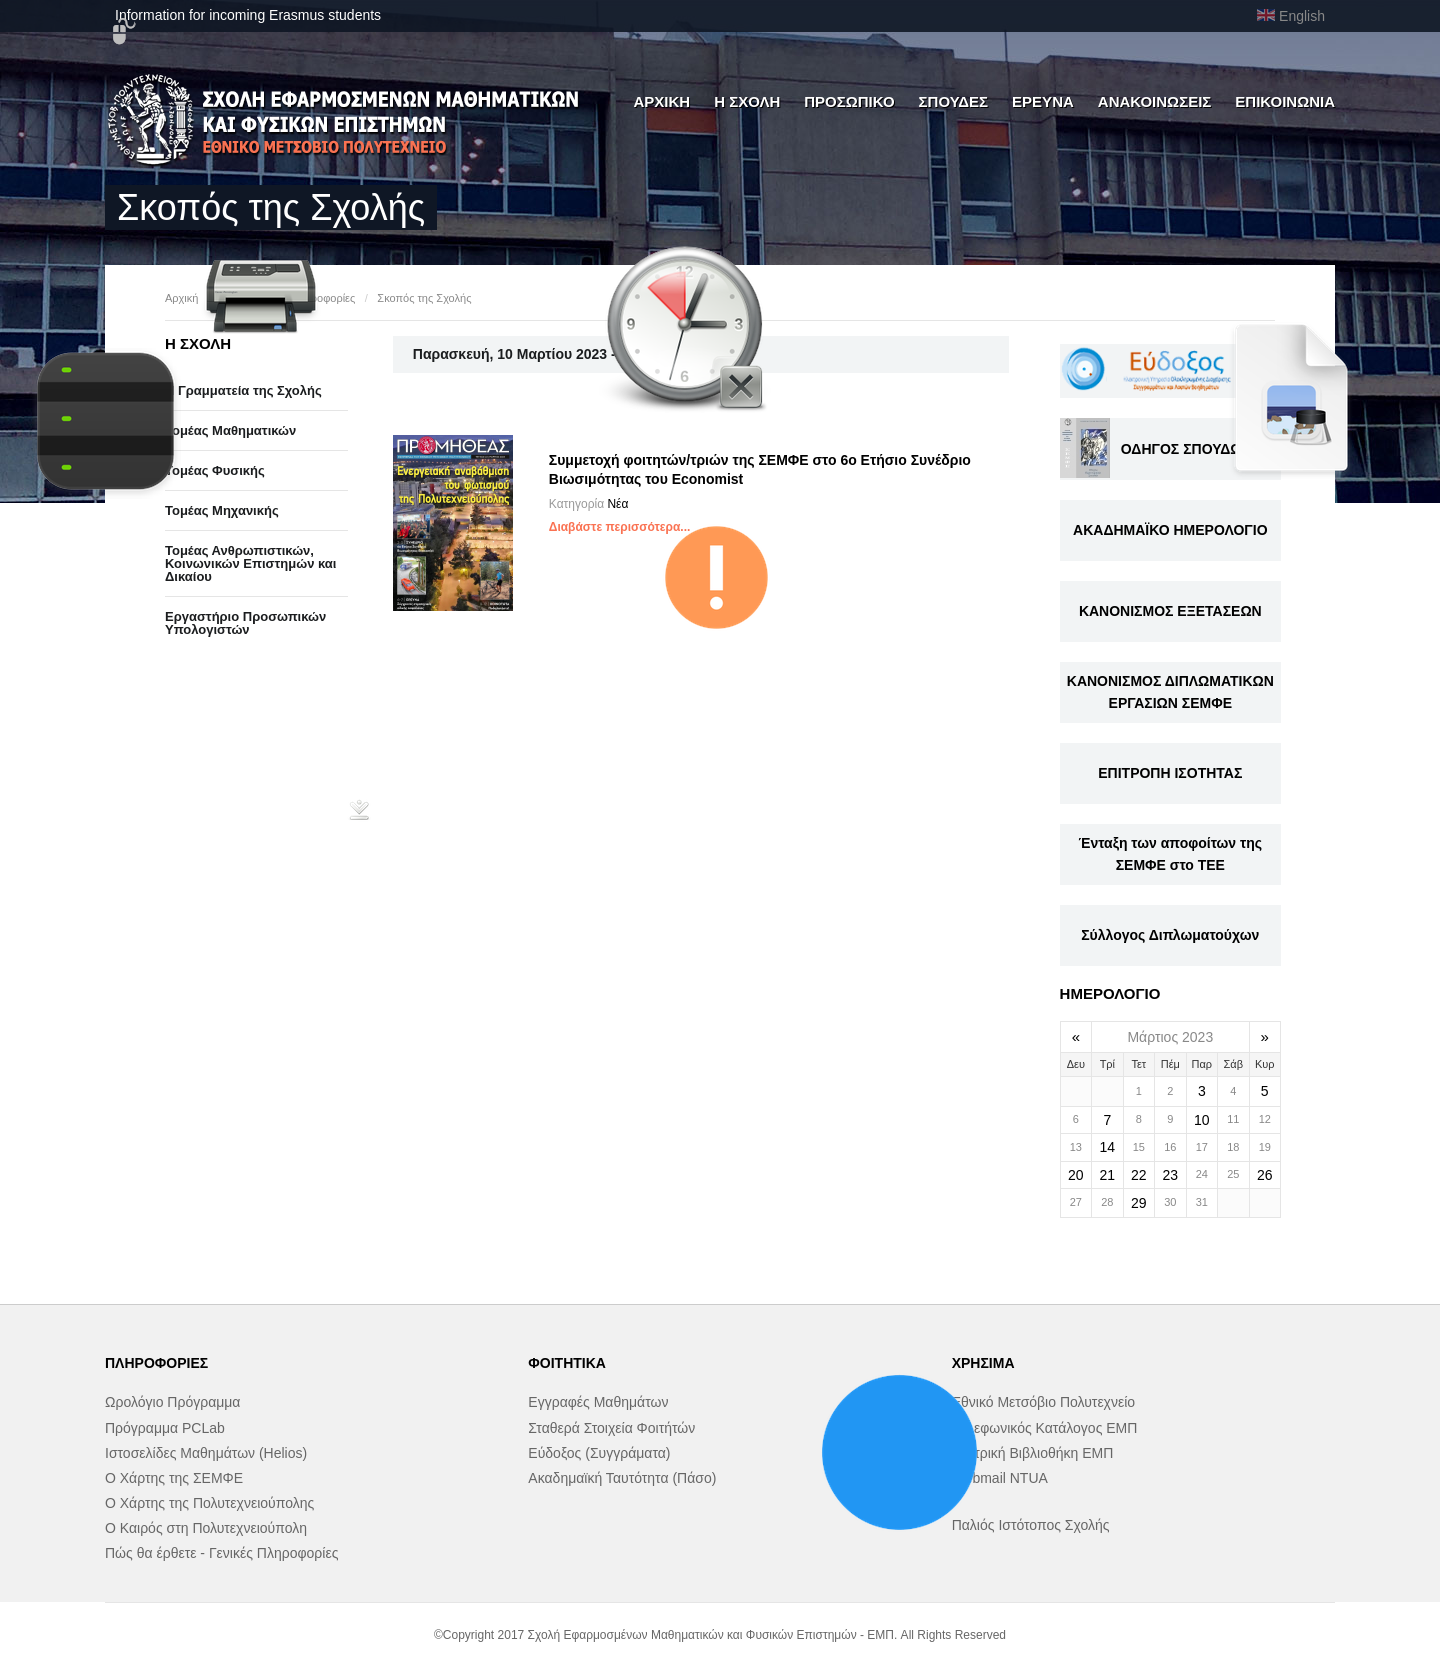 The width and height of the screenshot is (1440, 1668). I want to click on a generic image file, so click(1291, 400).